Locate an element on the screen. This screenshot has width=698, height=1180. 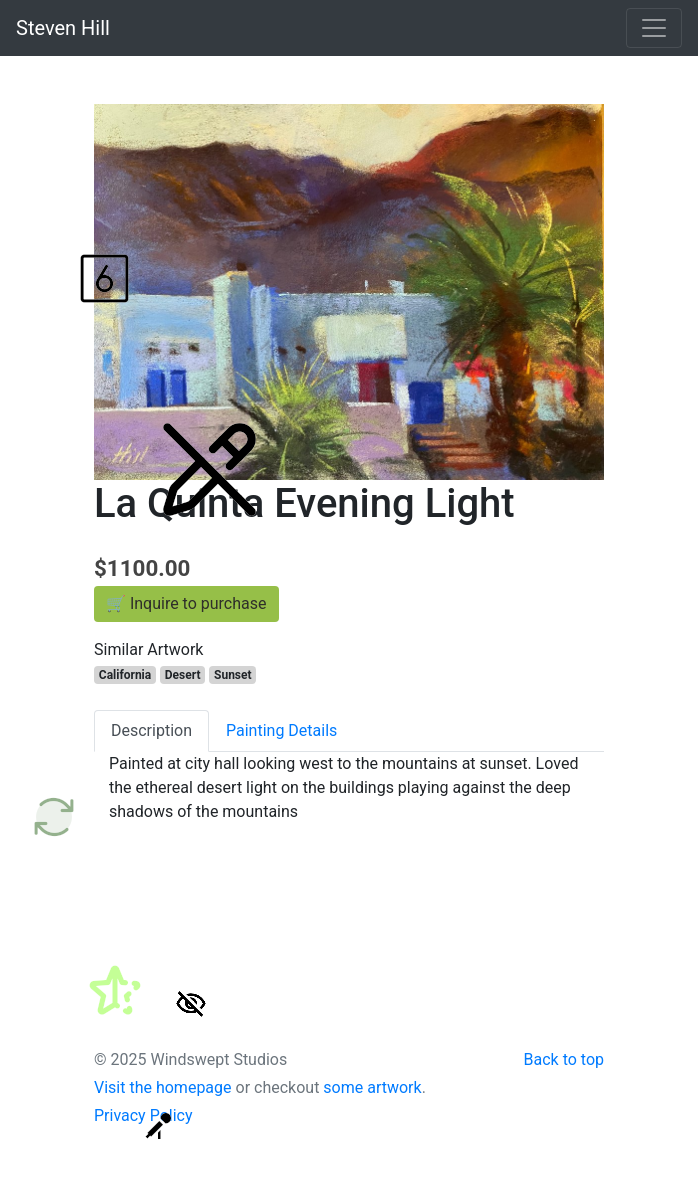
access artist or musician profile is located at coordinates (158, 1126).